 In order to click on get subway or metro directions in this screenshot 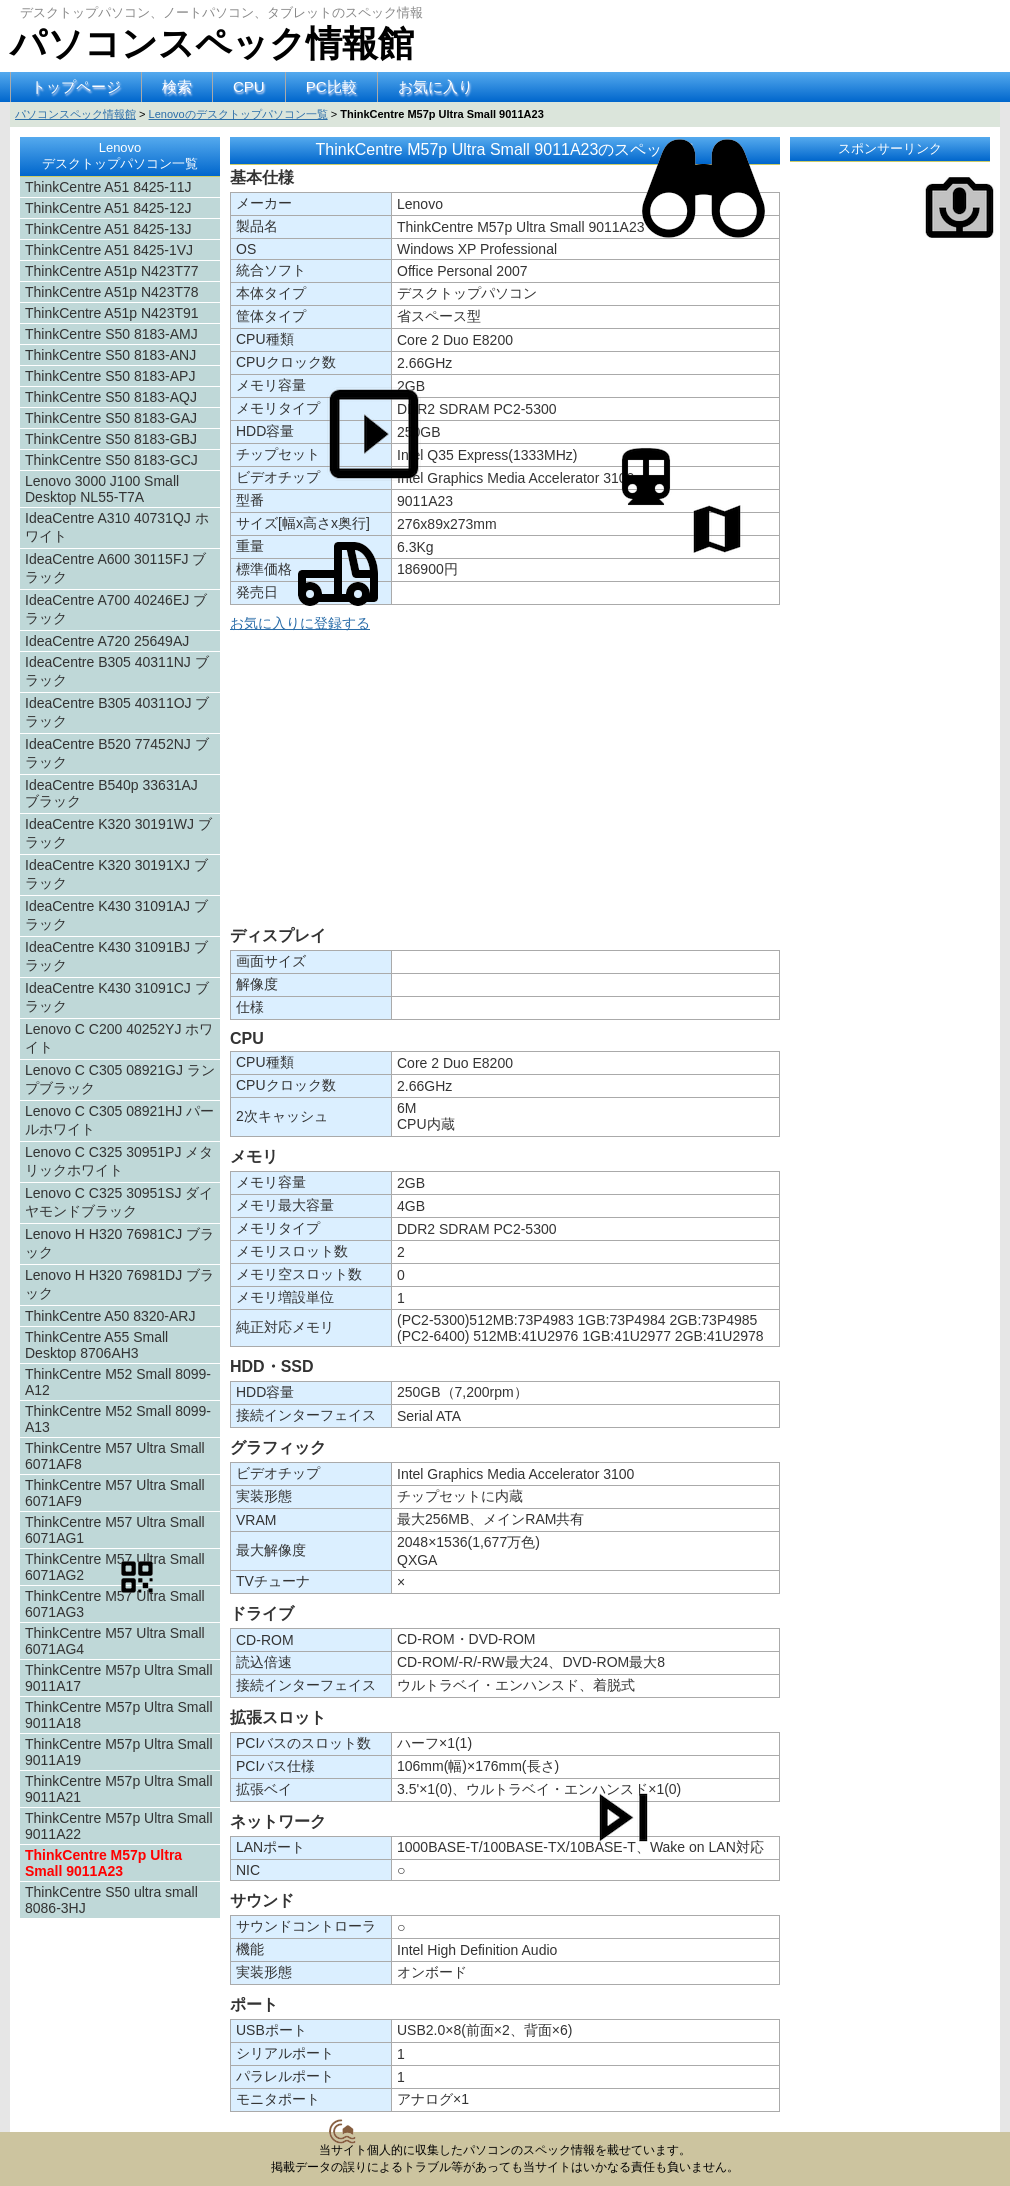, I will do `click(646, 478)`.